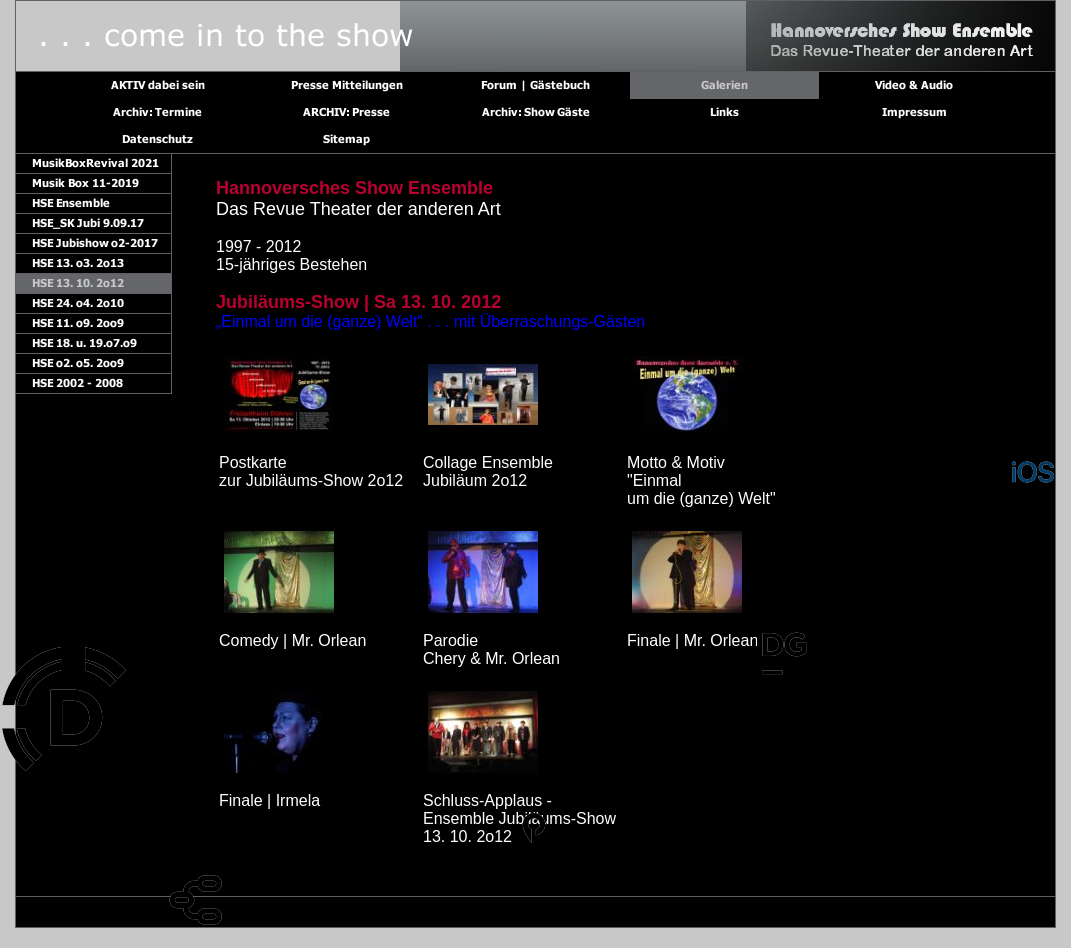  Describe the element at coordinates (784, 653) in the screenshot. I see `open datagrip database IDE` at that location.